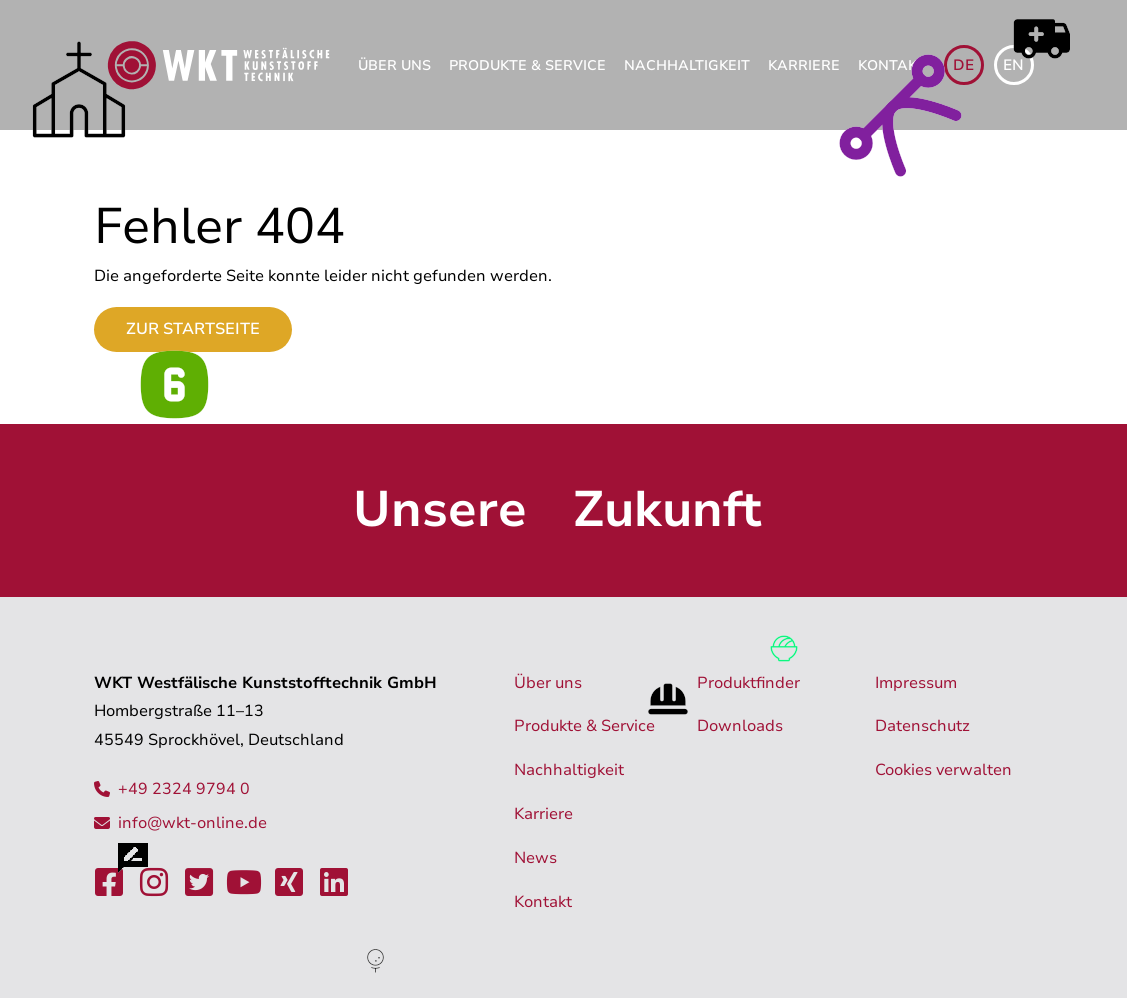 This screenshot has width=1127, height=998. What do you see at coordinates (133, 858) in the screenshot?
I see `write a review or rating` at bounding box center [133, 858].